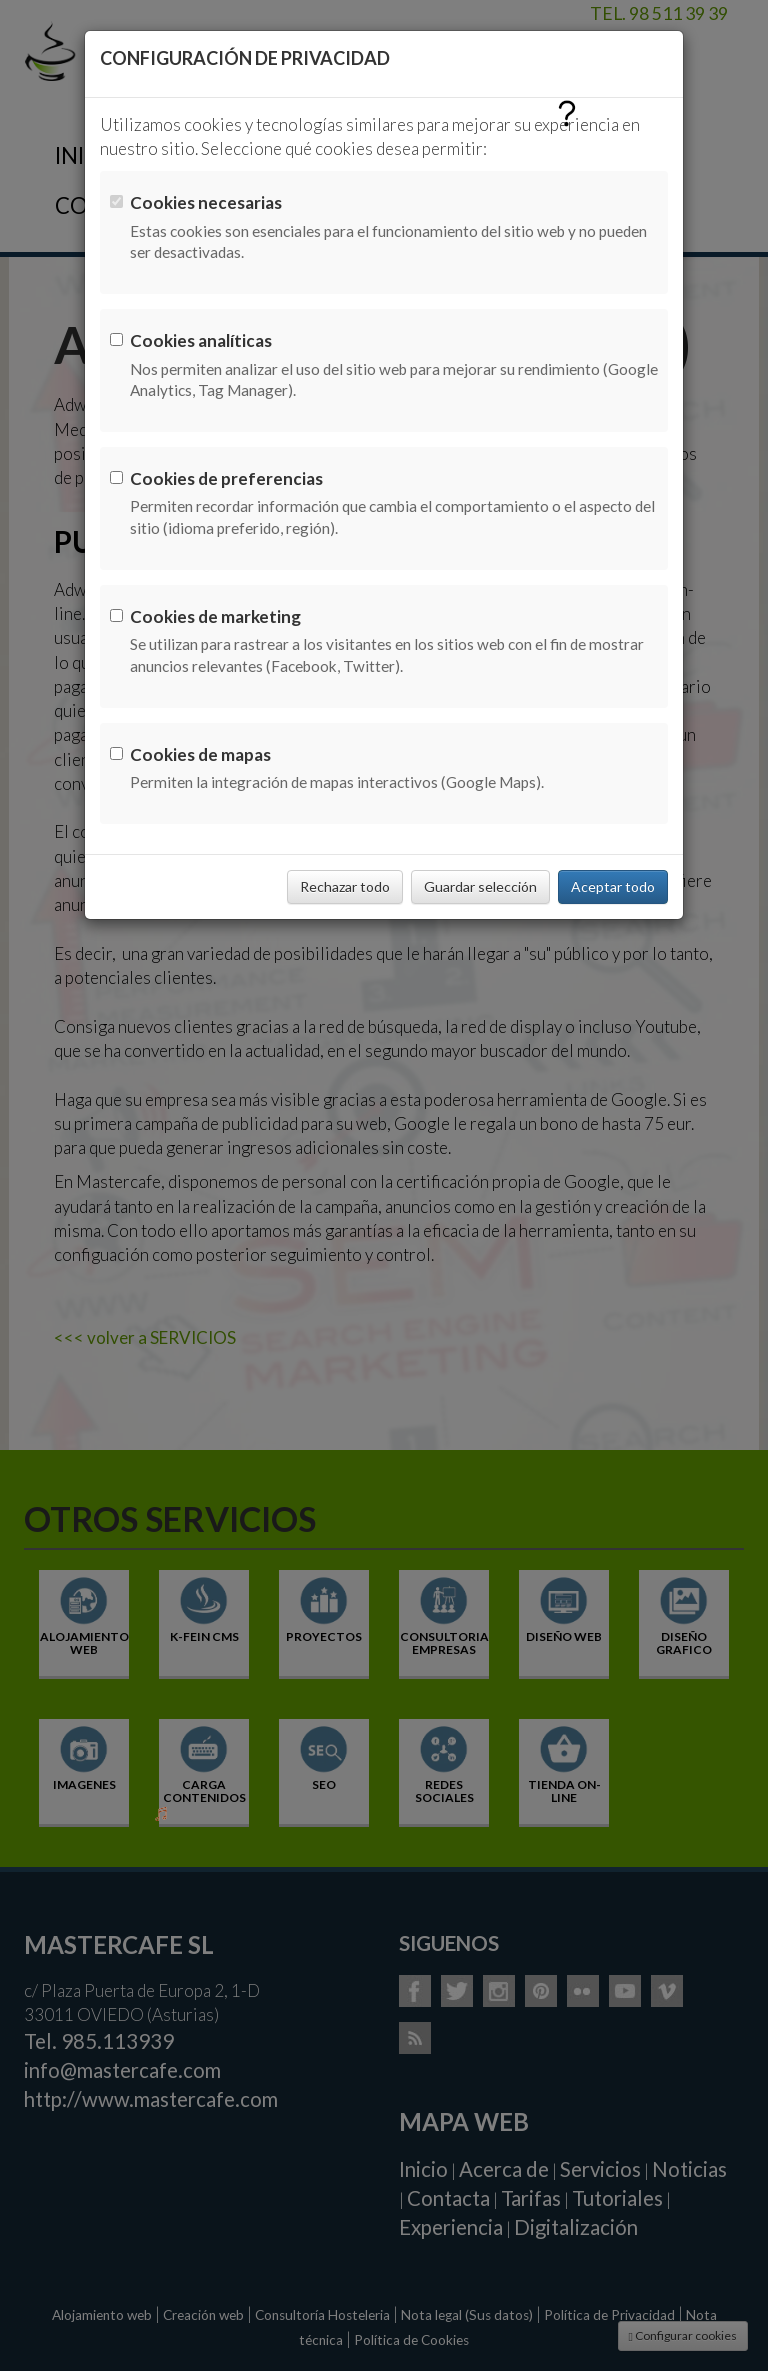  What do you see at coordinates (567, 114) in the screenshot?
I see `access help or support resources` at bounding box center [567, 114].